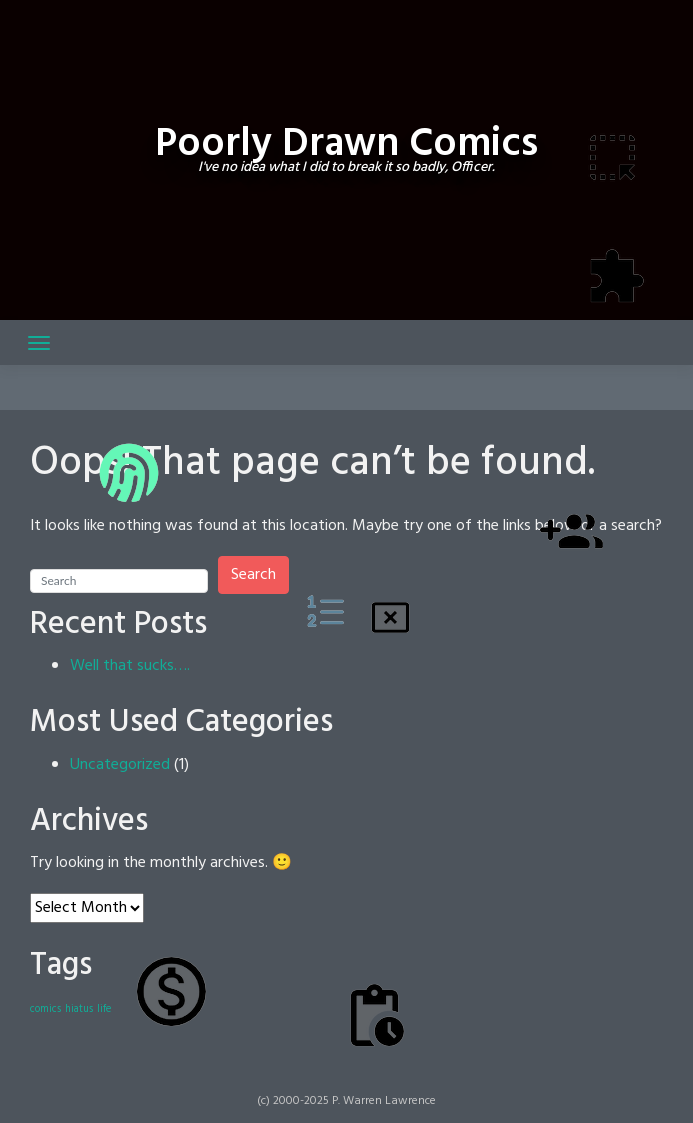 The width and height of the screenshot is (693, 1123). I want to click on create a numbered list, so click(327, 611).